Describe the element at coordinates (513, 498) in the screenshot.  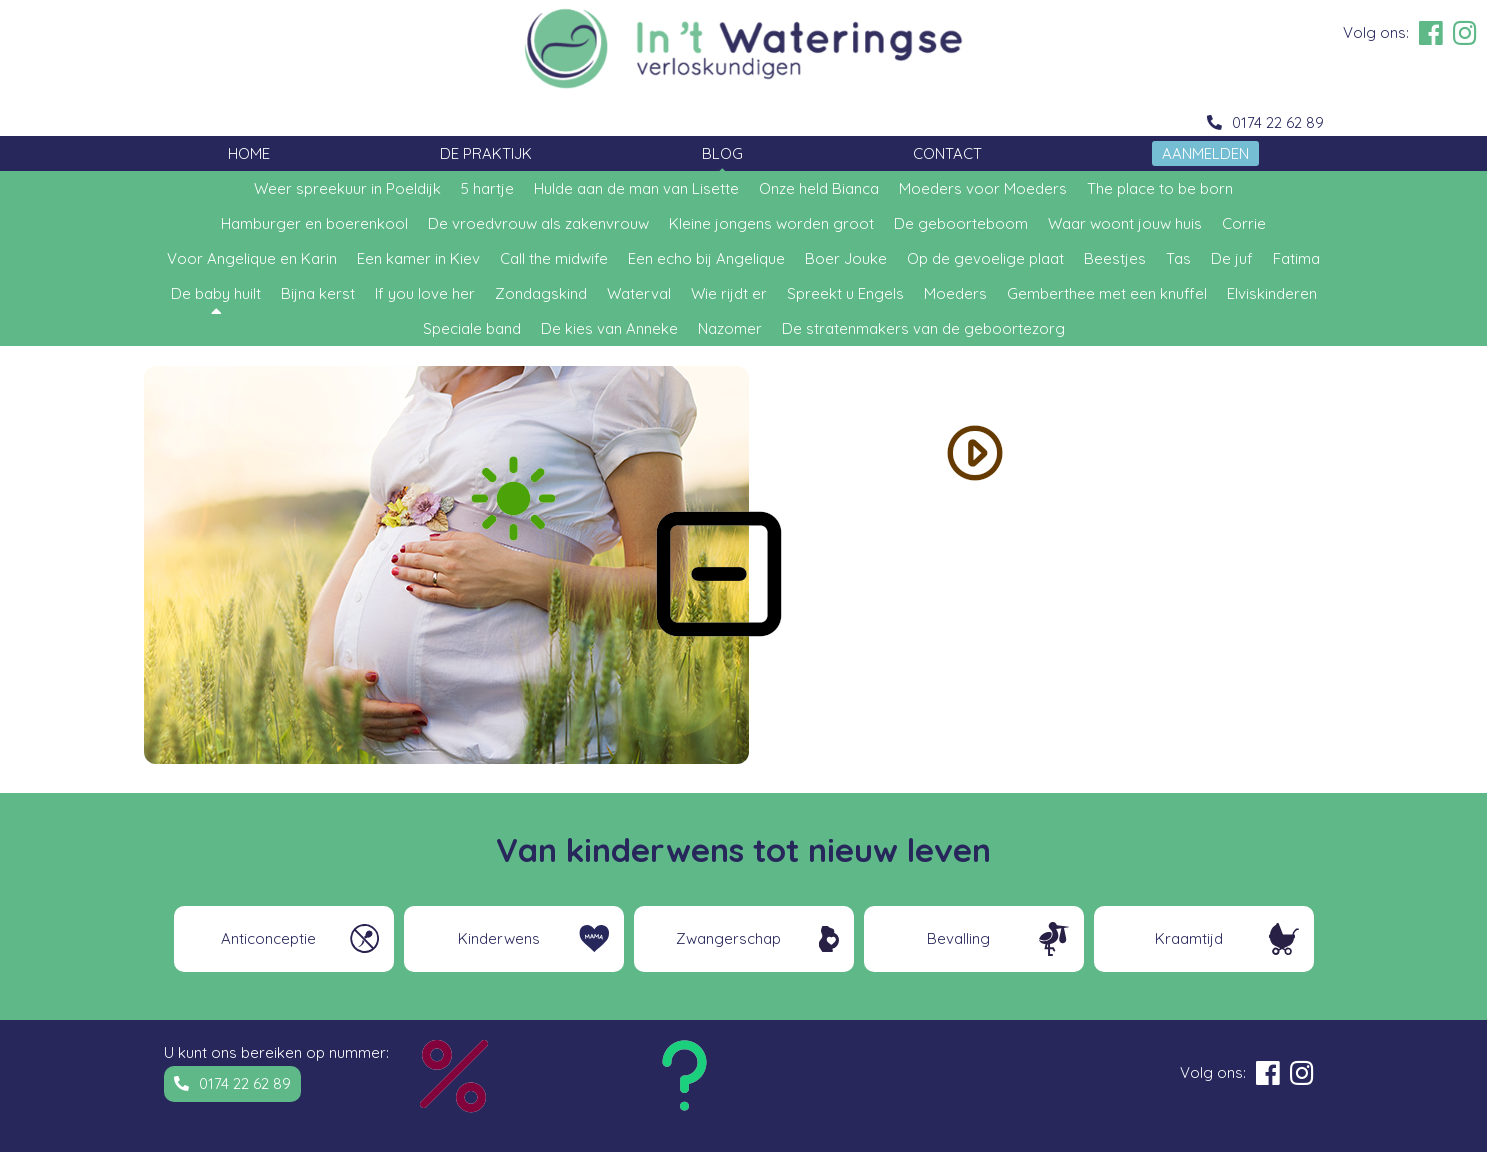
I see `switch to light mode` at that location.